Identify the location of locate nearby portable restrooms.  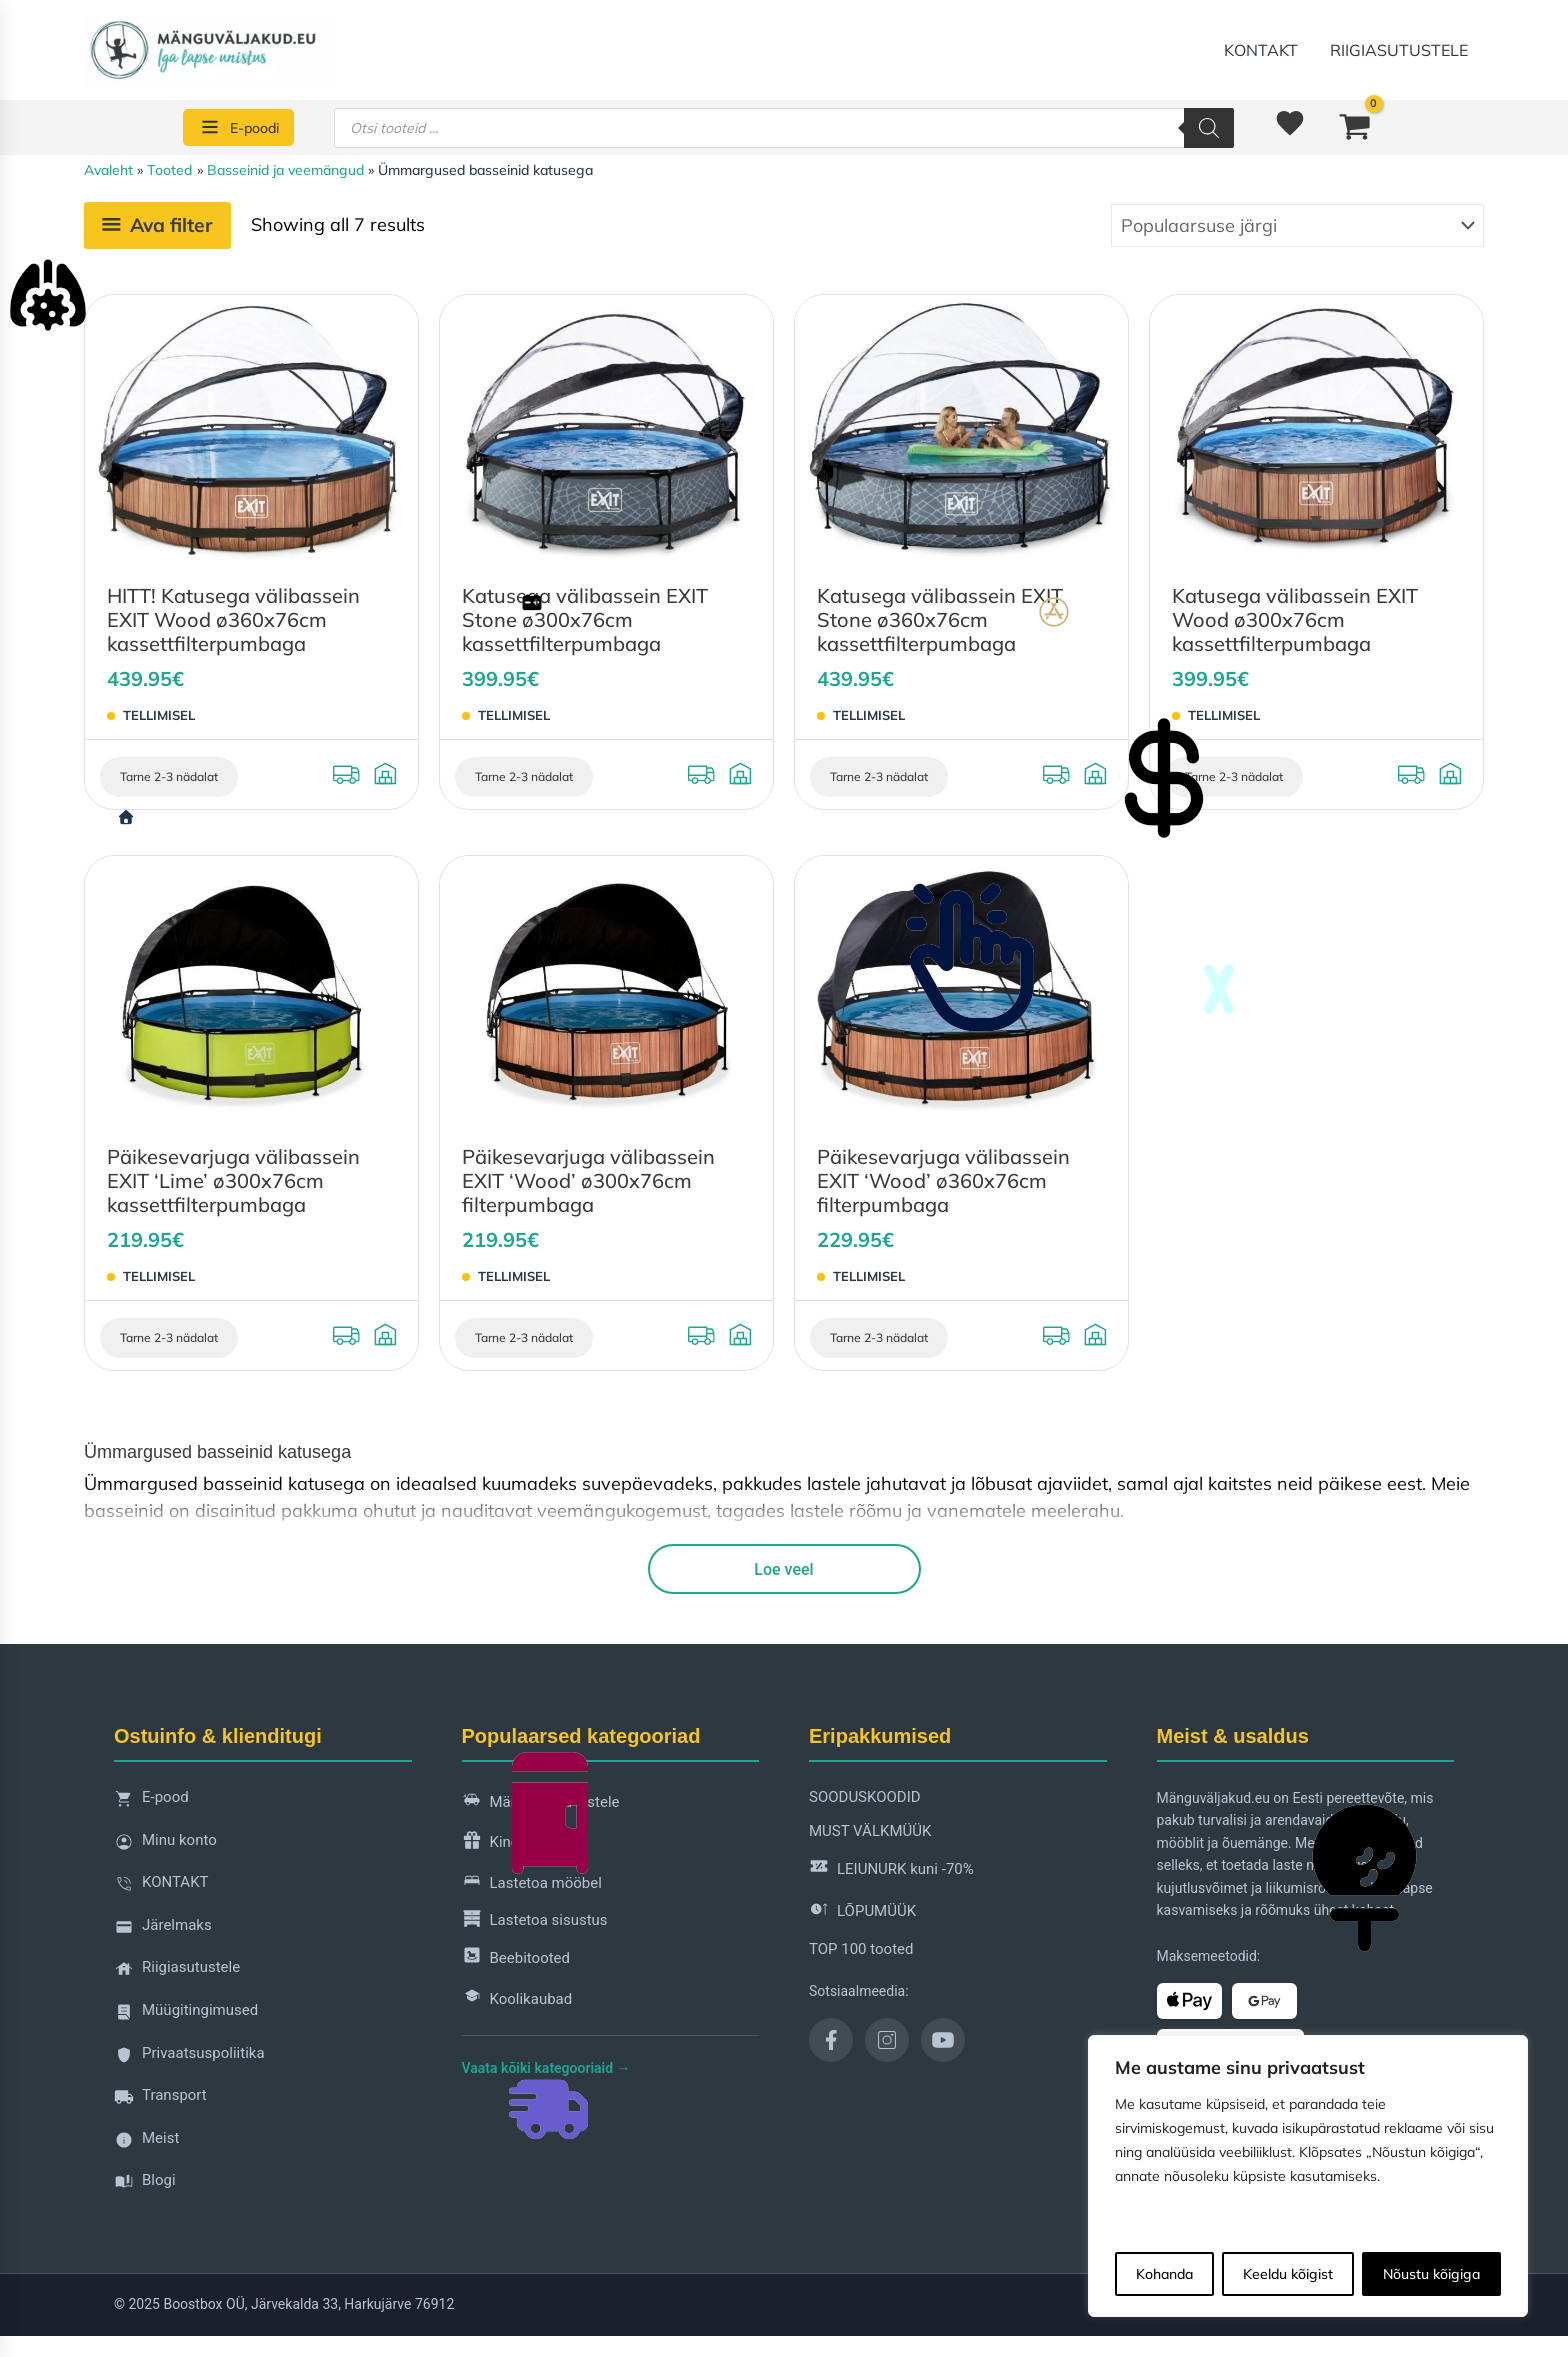
(550, 1813).